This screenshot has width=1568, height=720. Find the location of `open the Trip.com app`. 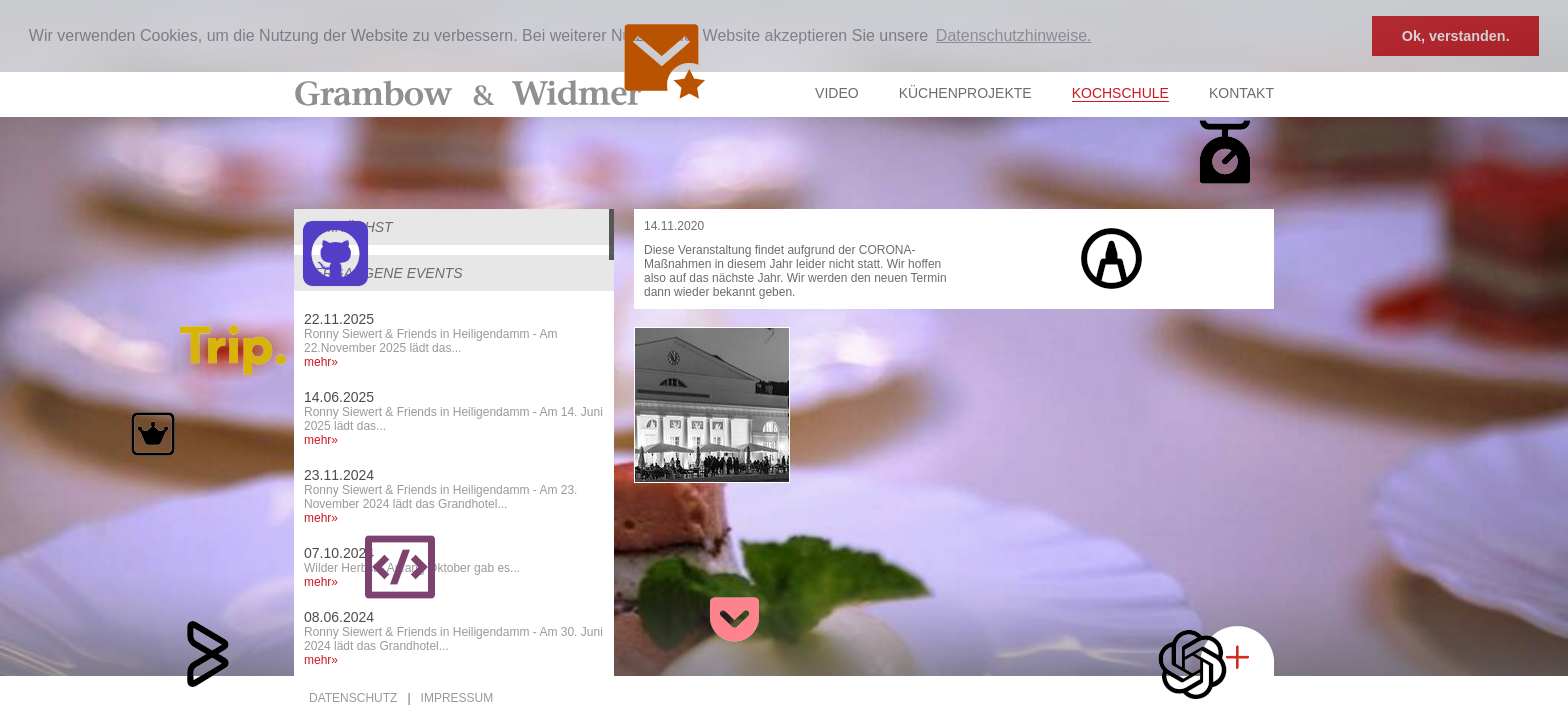

open the Trip.com app is located at coordinates (233, 350).